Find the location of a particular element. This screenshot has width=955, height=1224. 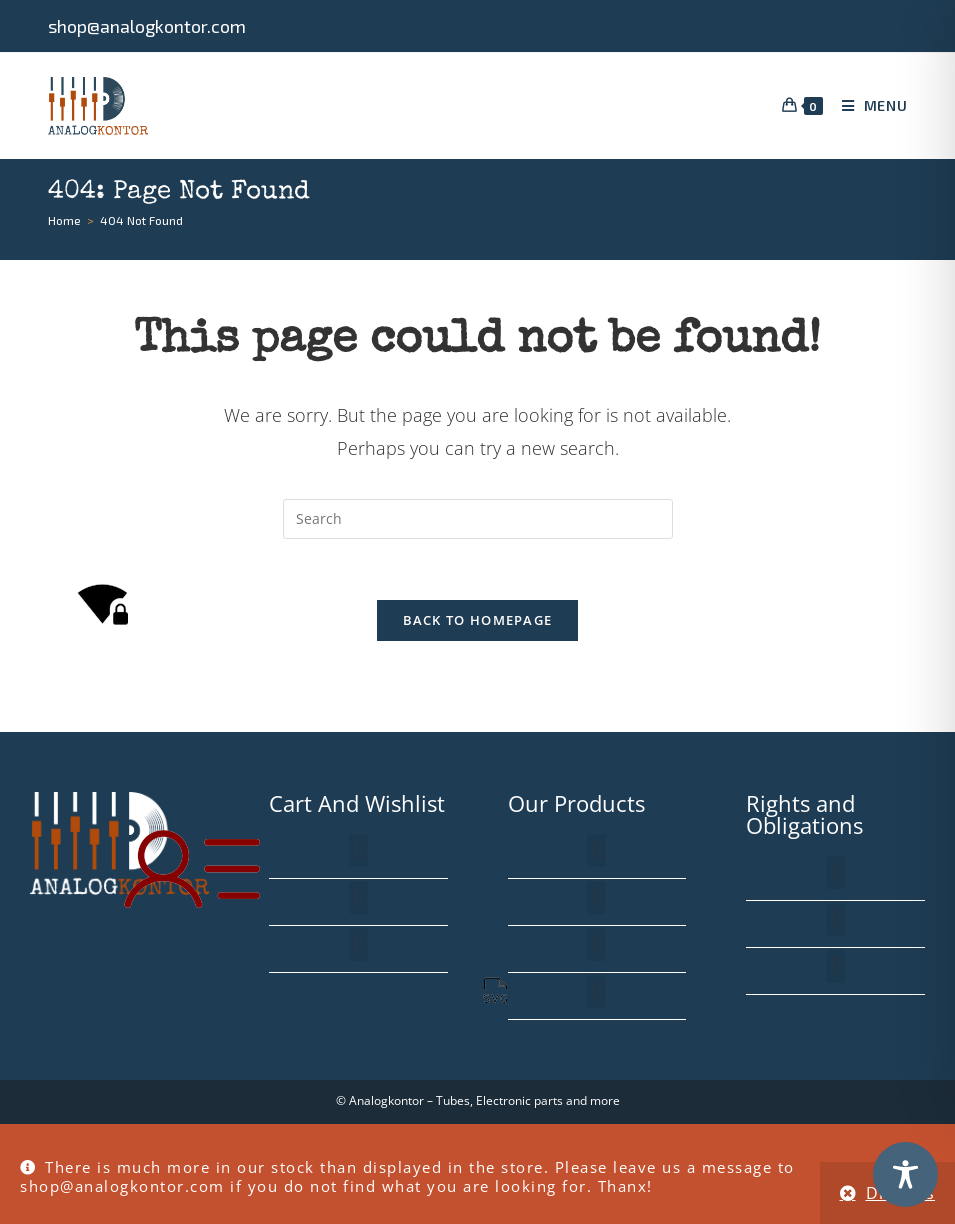

open an SVG file is located at coordinates (495, 991).